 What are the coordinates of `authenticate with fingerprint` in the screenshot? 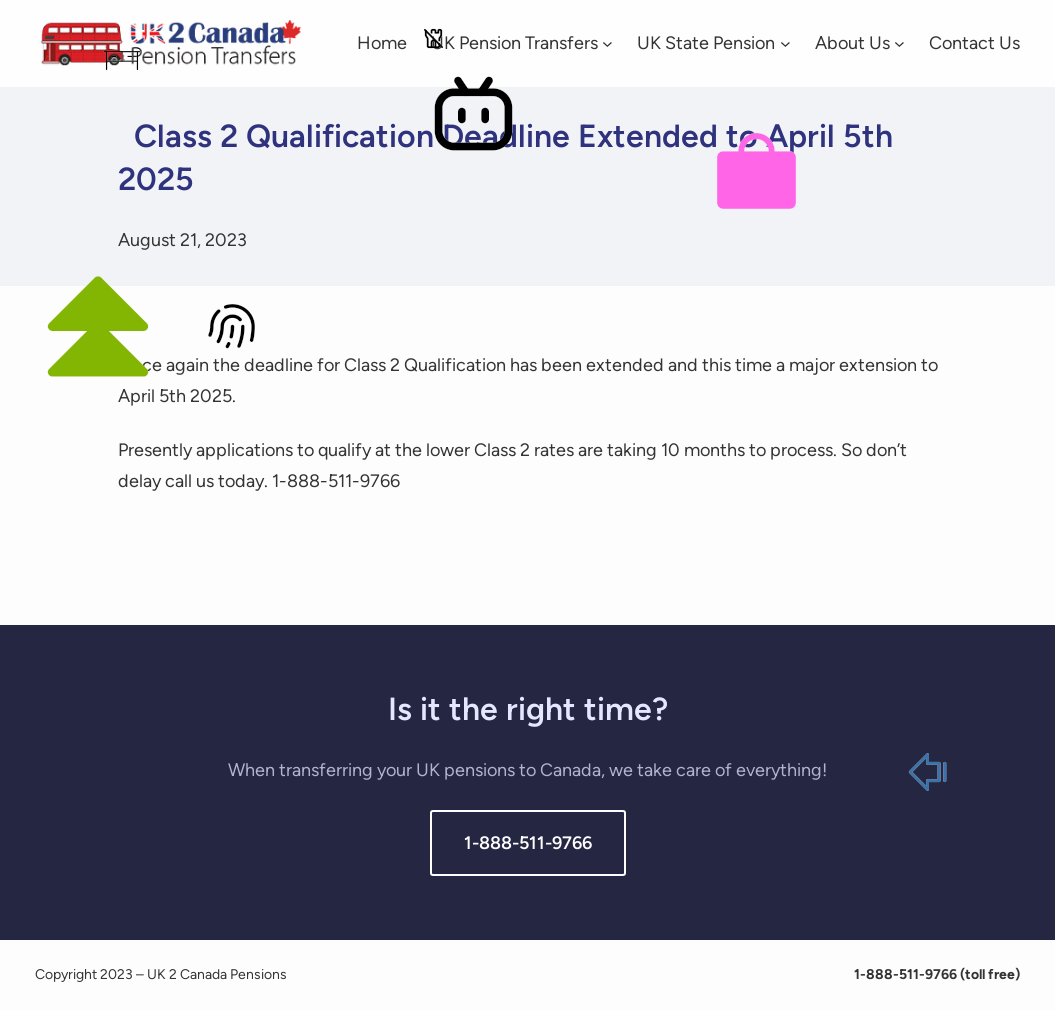 It's located at (232, 326).